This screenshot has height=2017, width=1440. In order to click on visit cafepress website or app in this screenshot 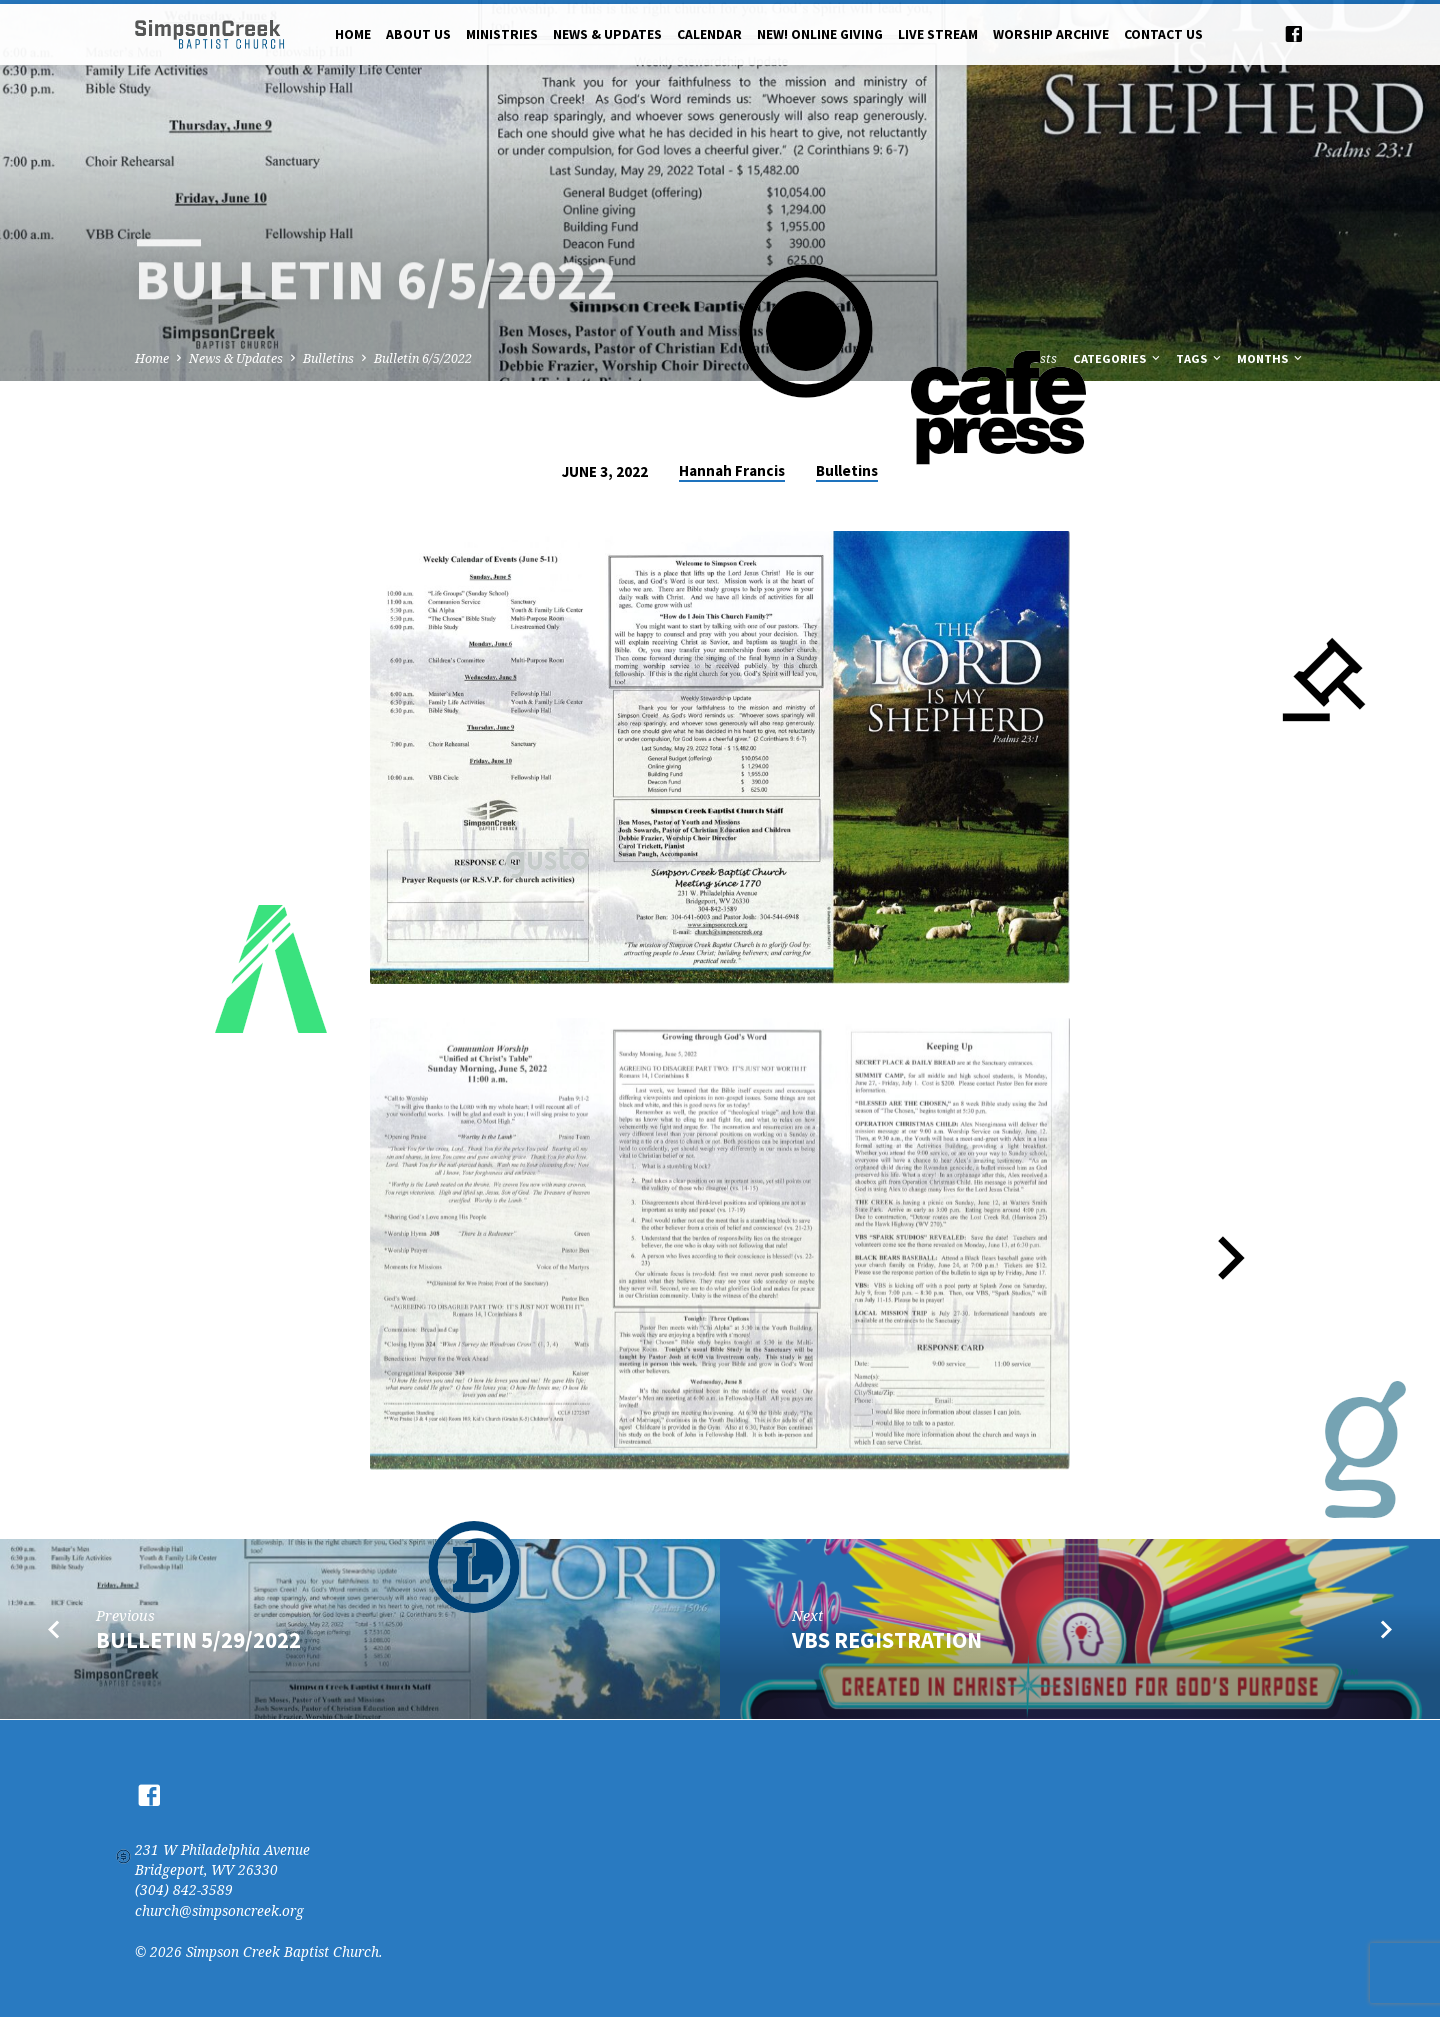, I will do `click(998, 407)`.